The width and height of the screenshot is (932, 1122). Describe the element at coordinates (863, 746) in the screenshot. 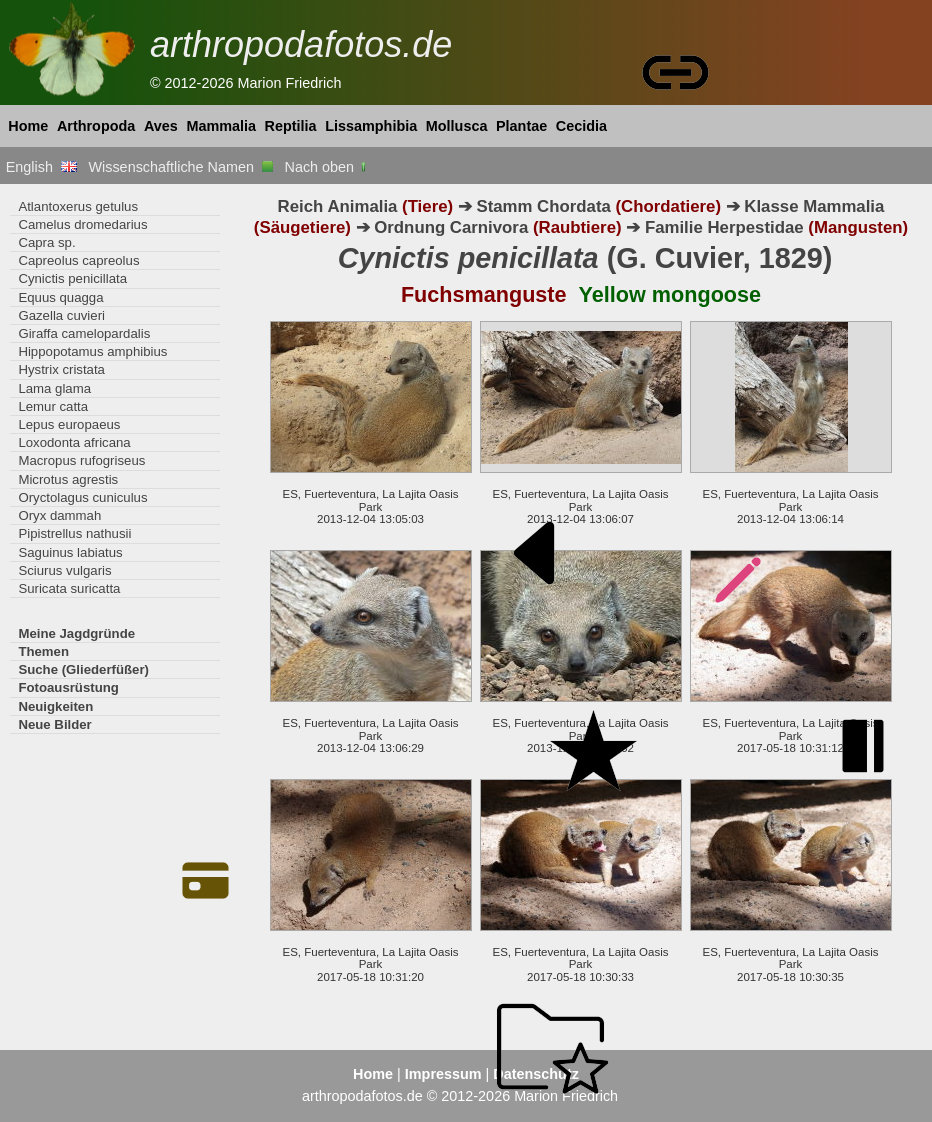

I see `open your journal or diary` at that location.